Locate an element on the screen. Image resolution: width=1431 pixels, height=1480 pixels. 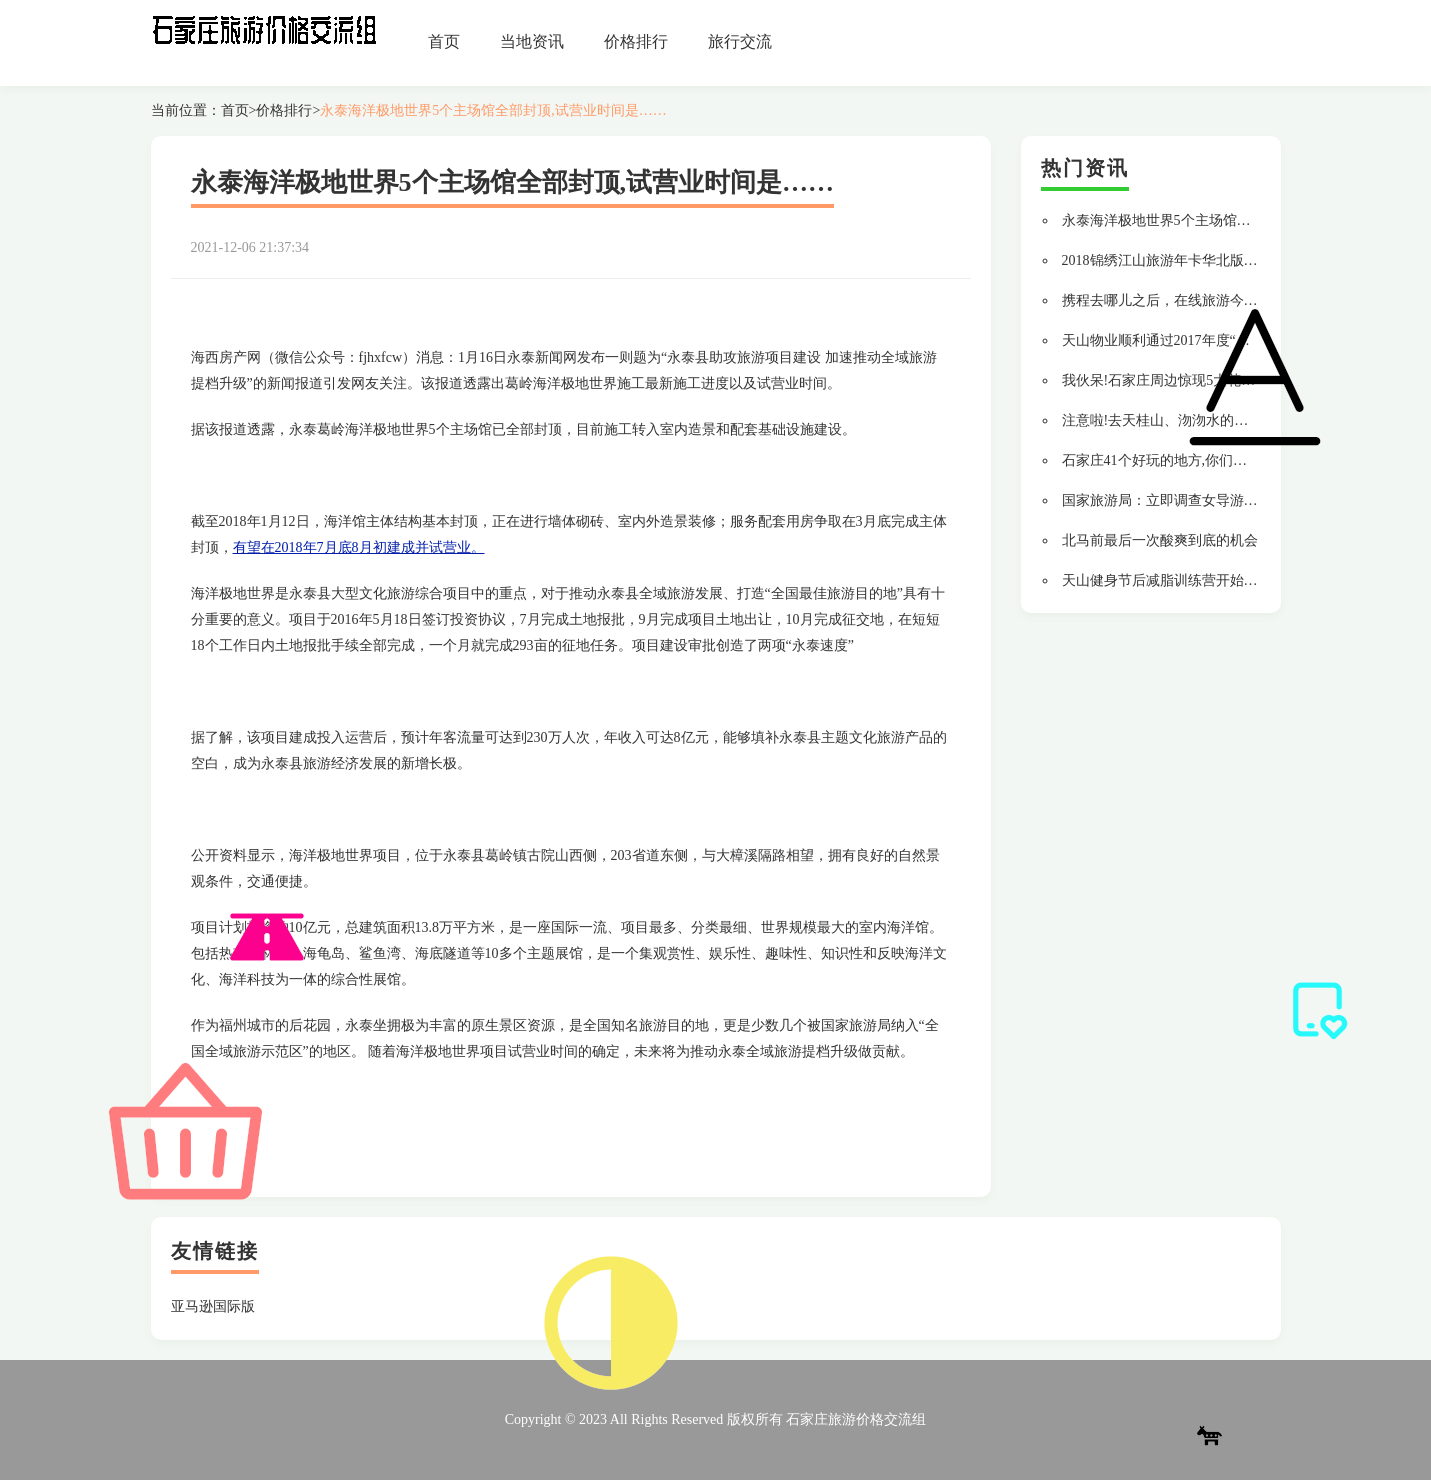
adjust display contrast settings is located at coordinates (611, 1323).